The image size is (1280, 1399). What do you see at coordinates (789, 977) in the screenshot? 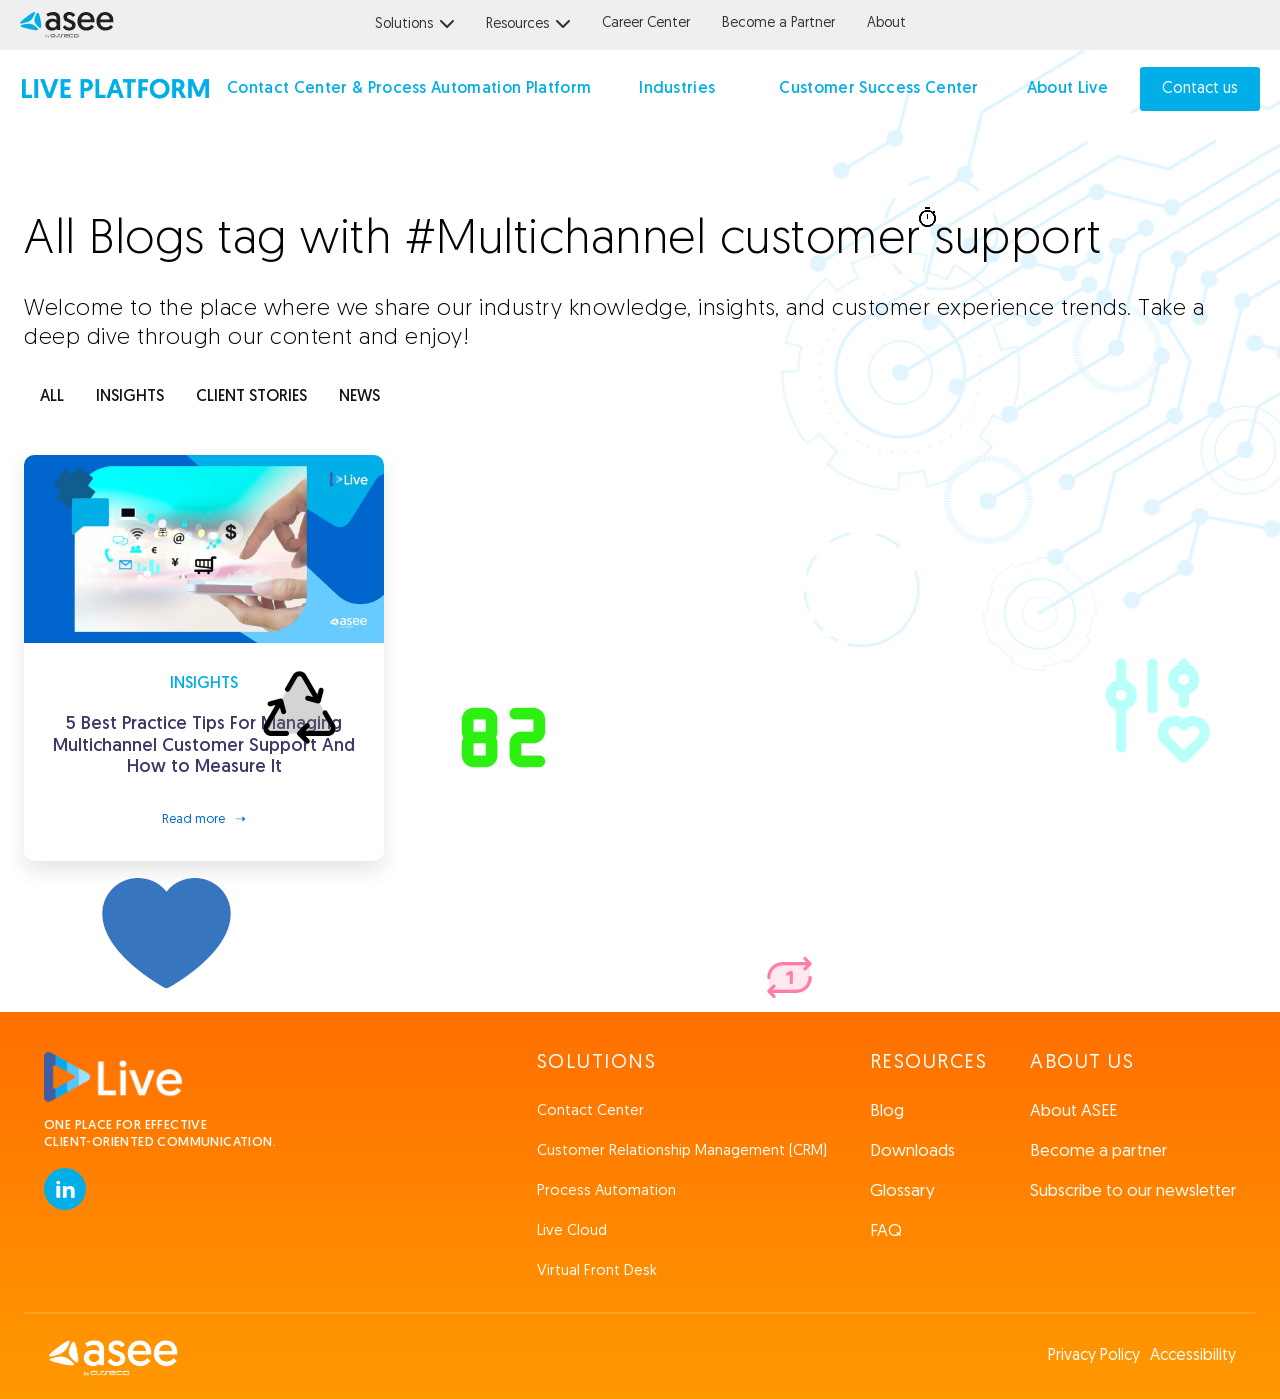
I see `repeat the current track once` at bounding box center [789, 977].